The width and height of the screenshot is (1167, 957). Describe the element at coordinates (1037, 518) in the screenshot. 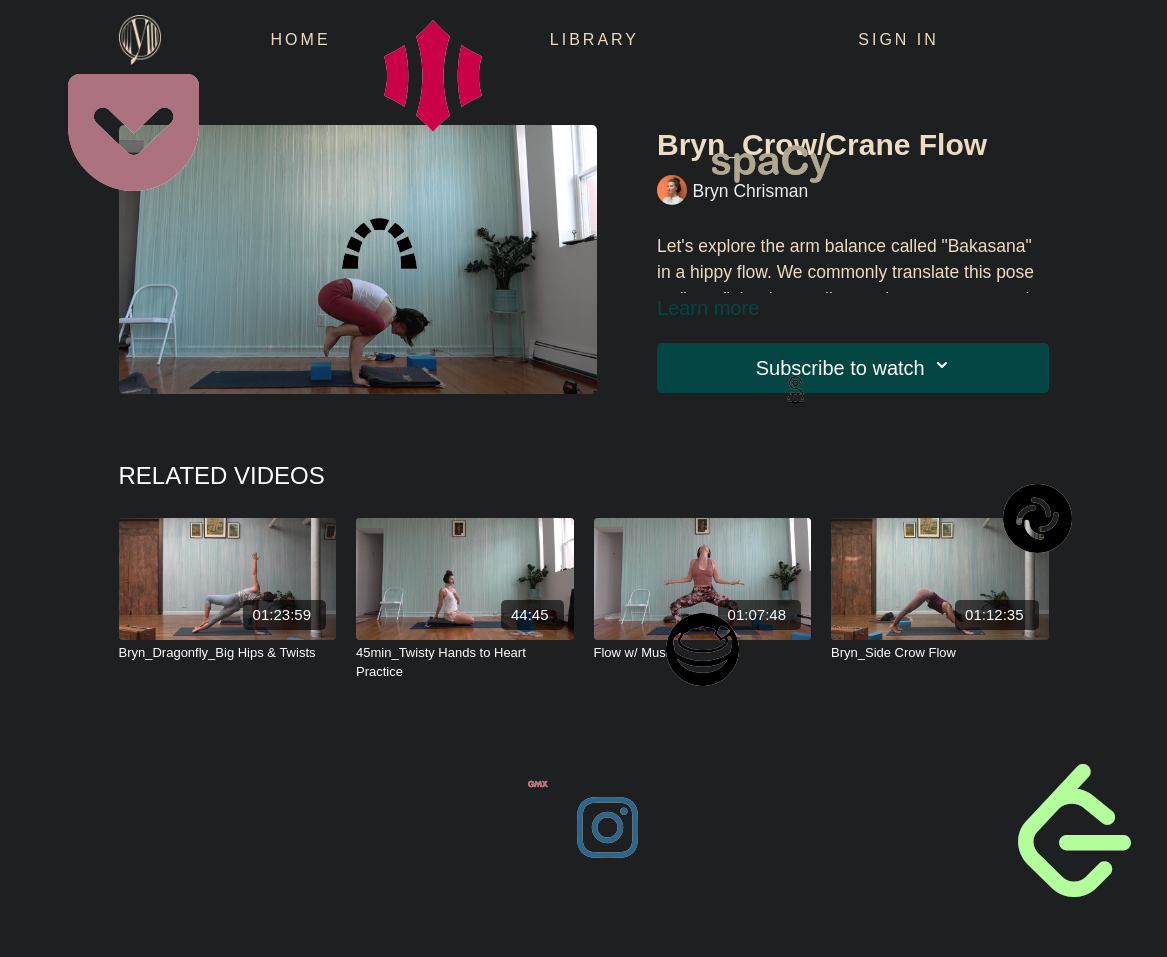

I see `open Element messaging app` at that location.